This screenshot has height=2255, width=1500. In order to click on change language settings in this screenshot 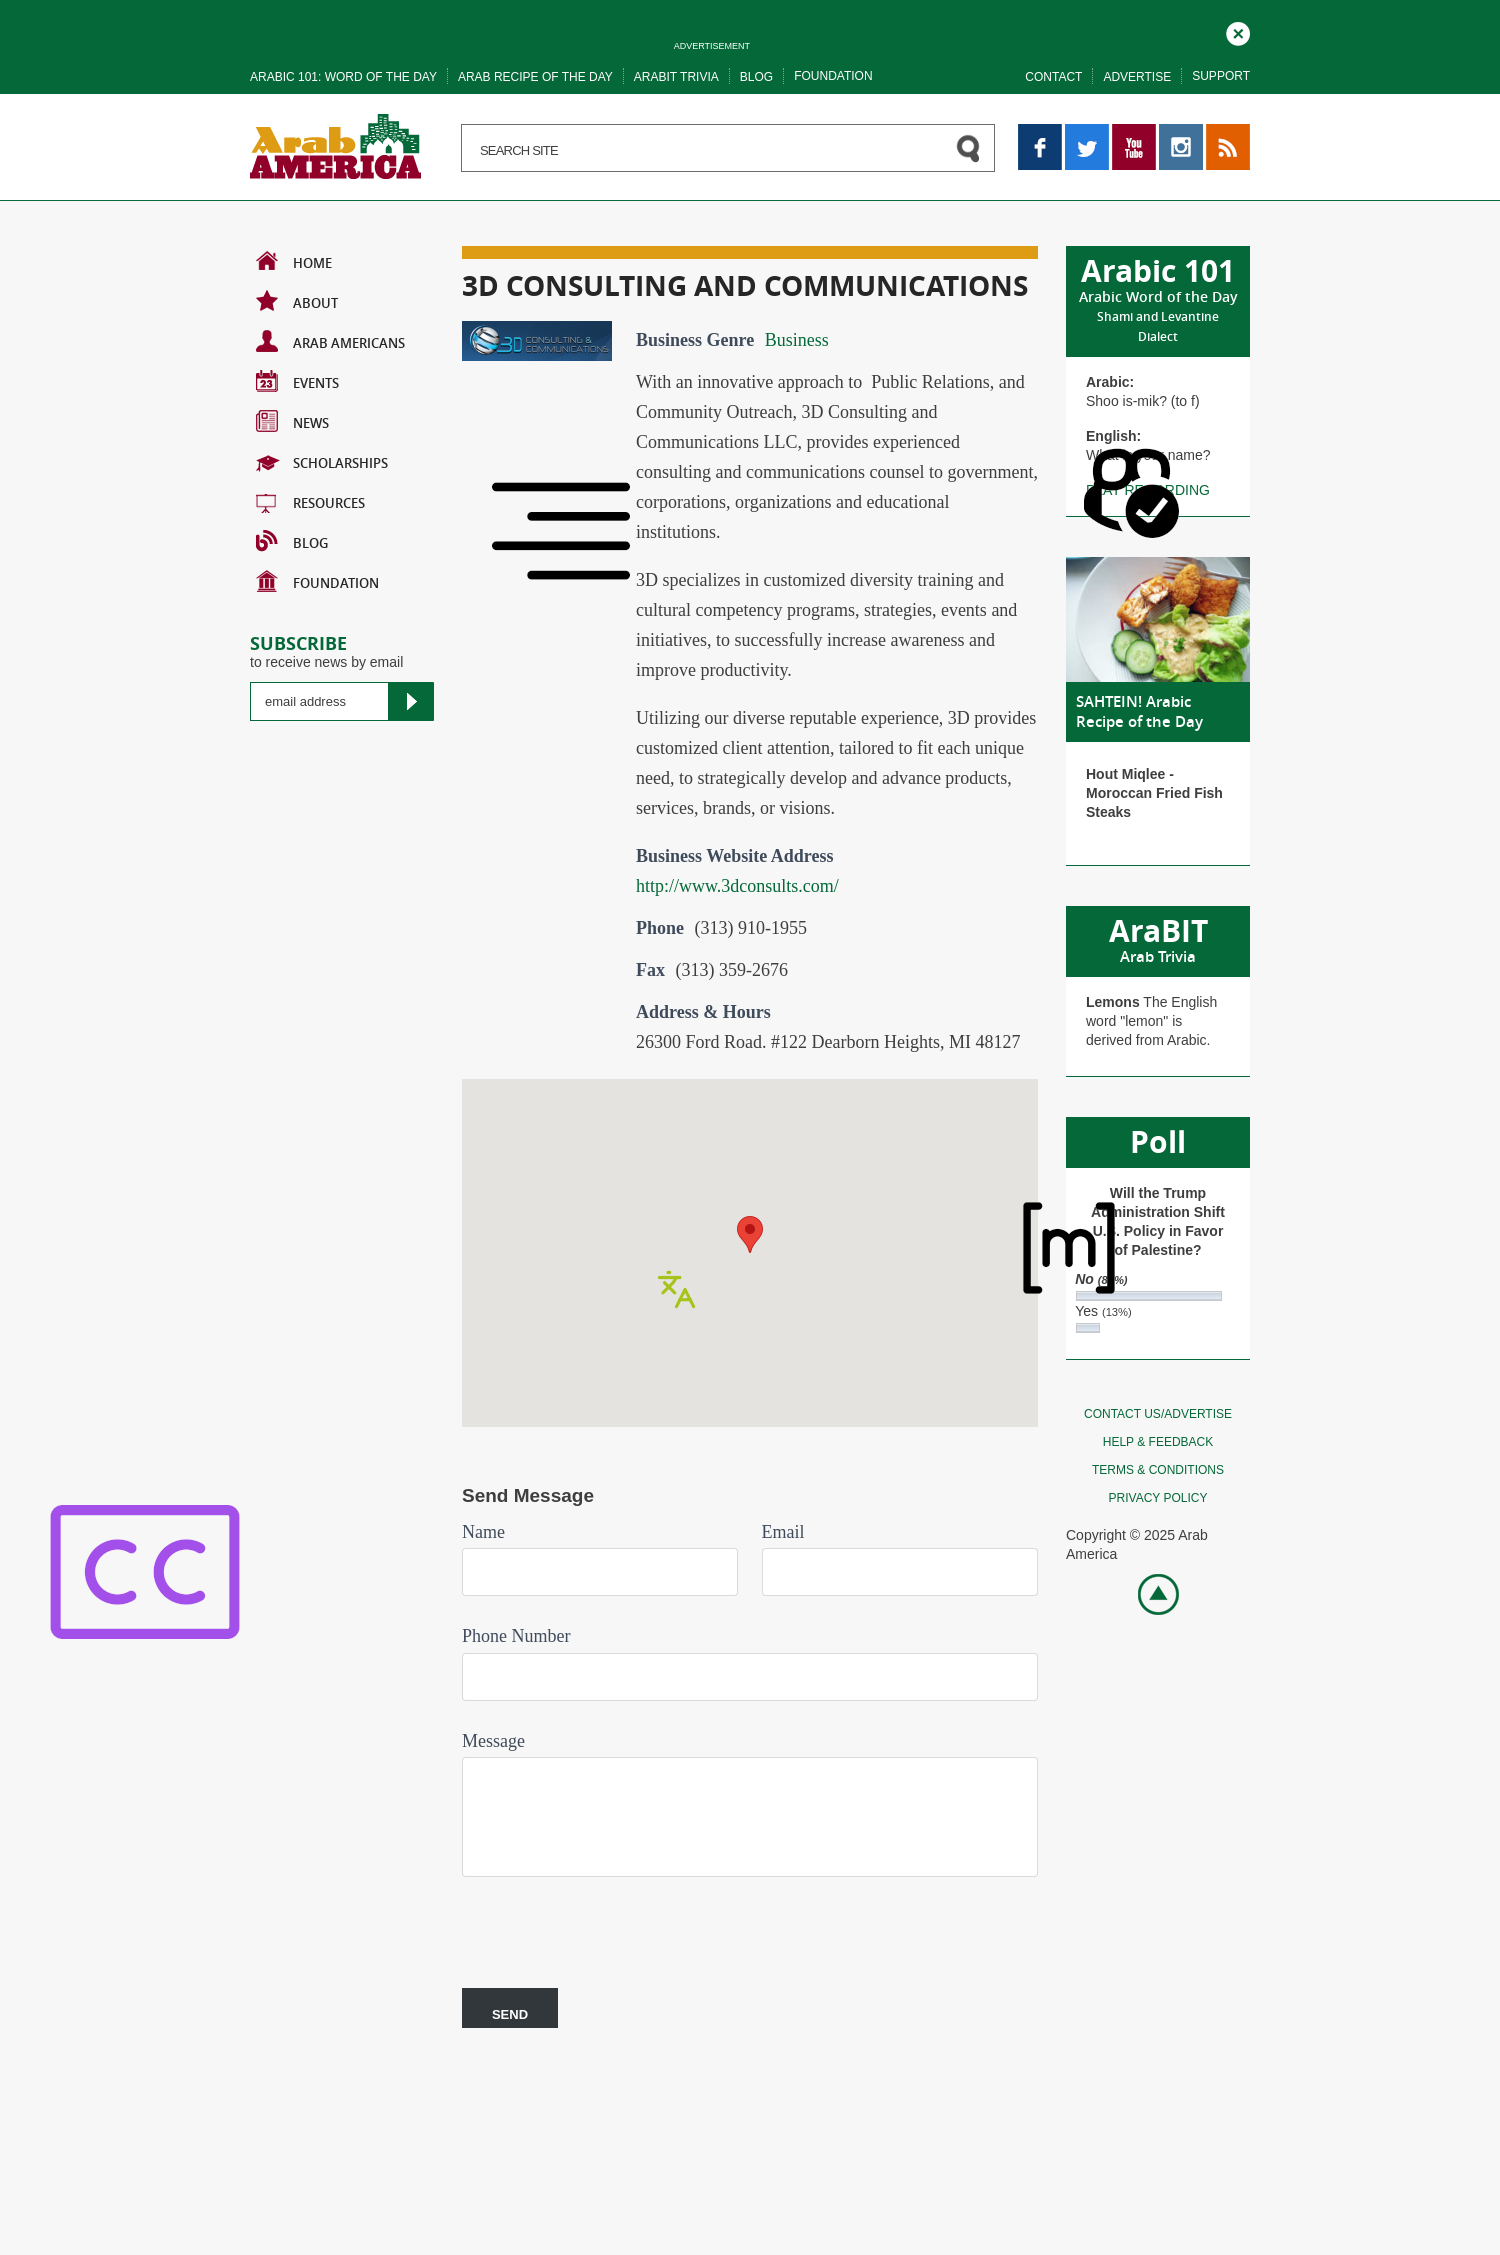, I will do `click(676, 1289)`.